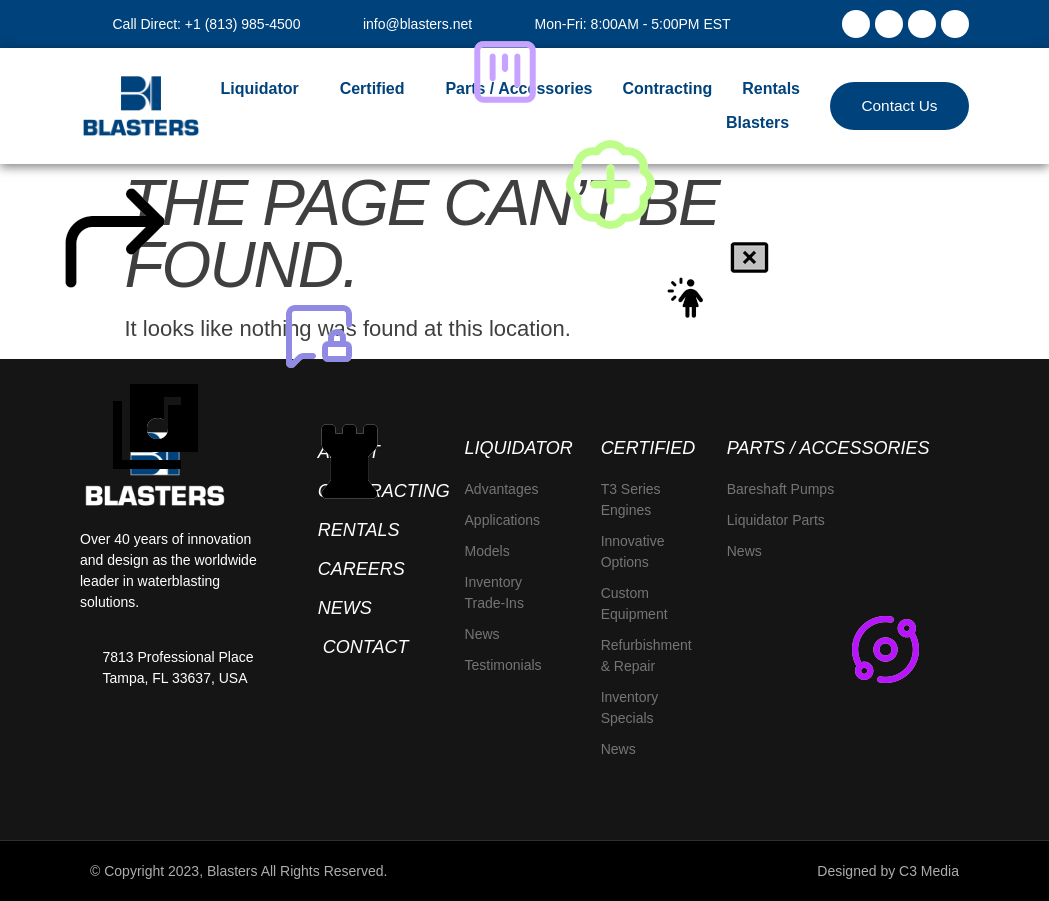  I want to click on forward or share content, so click(115, 238).